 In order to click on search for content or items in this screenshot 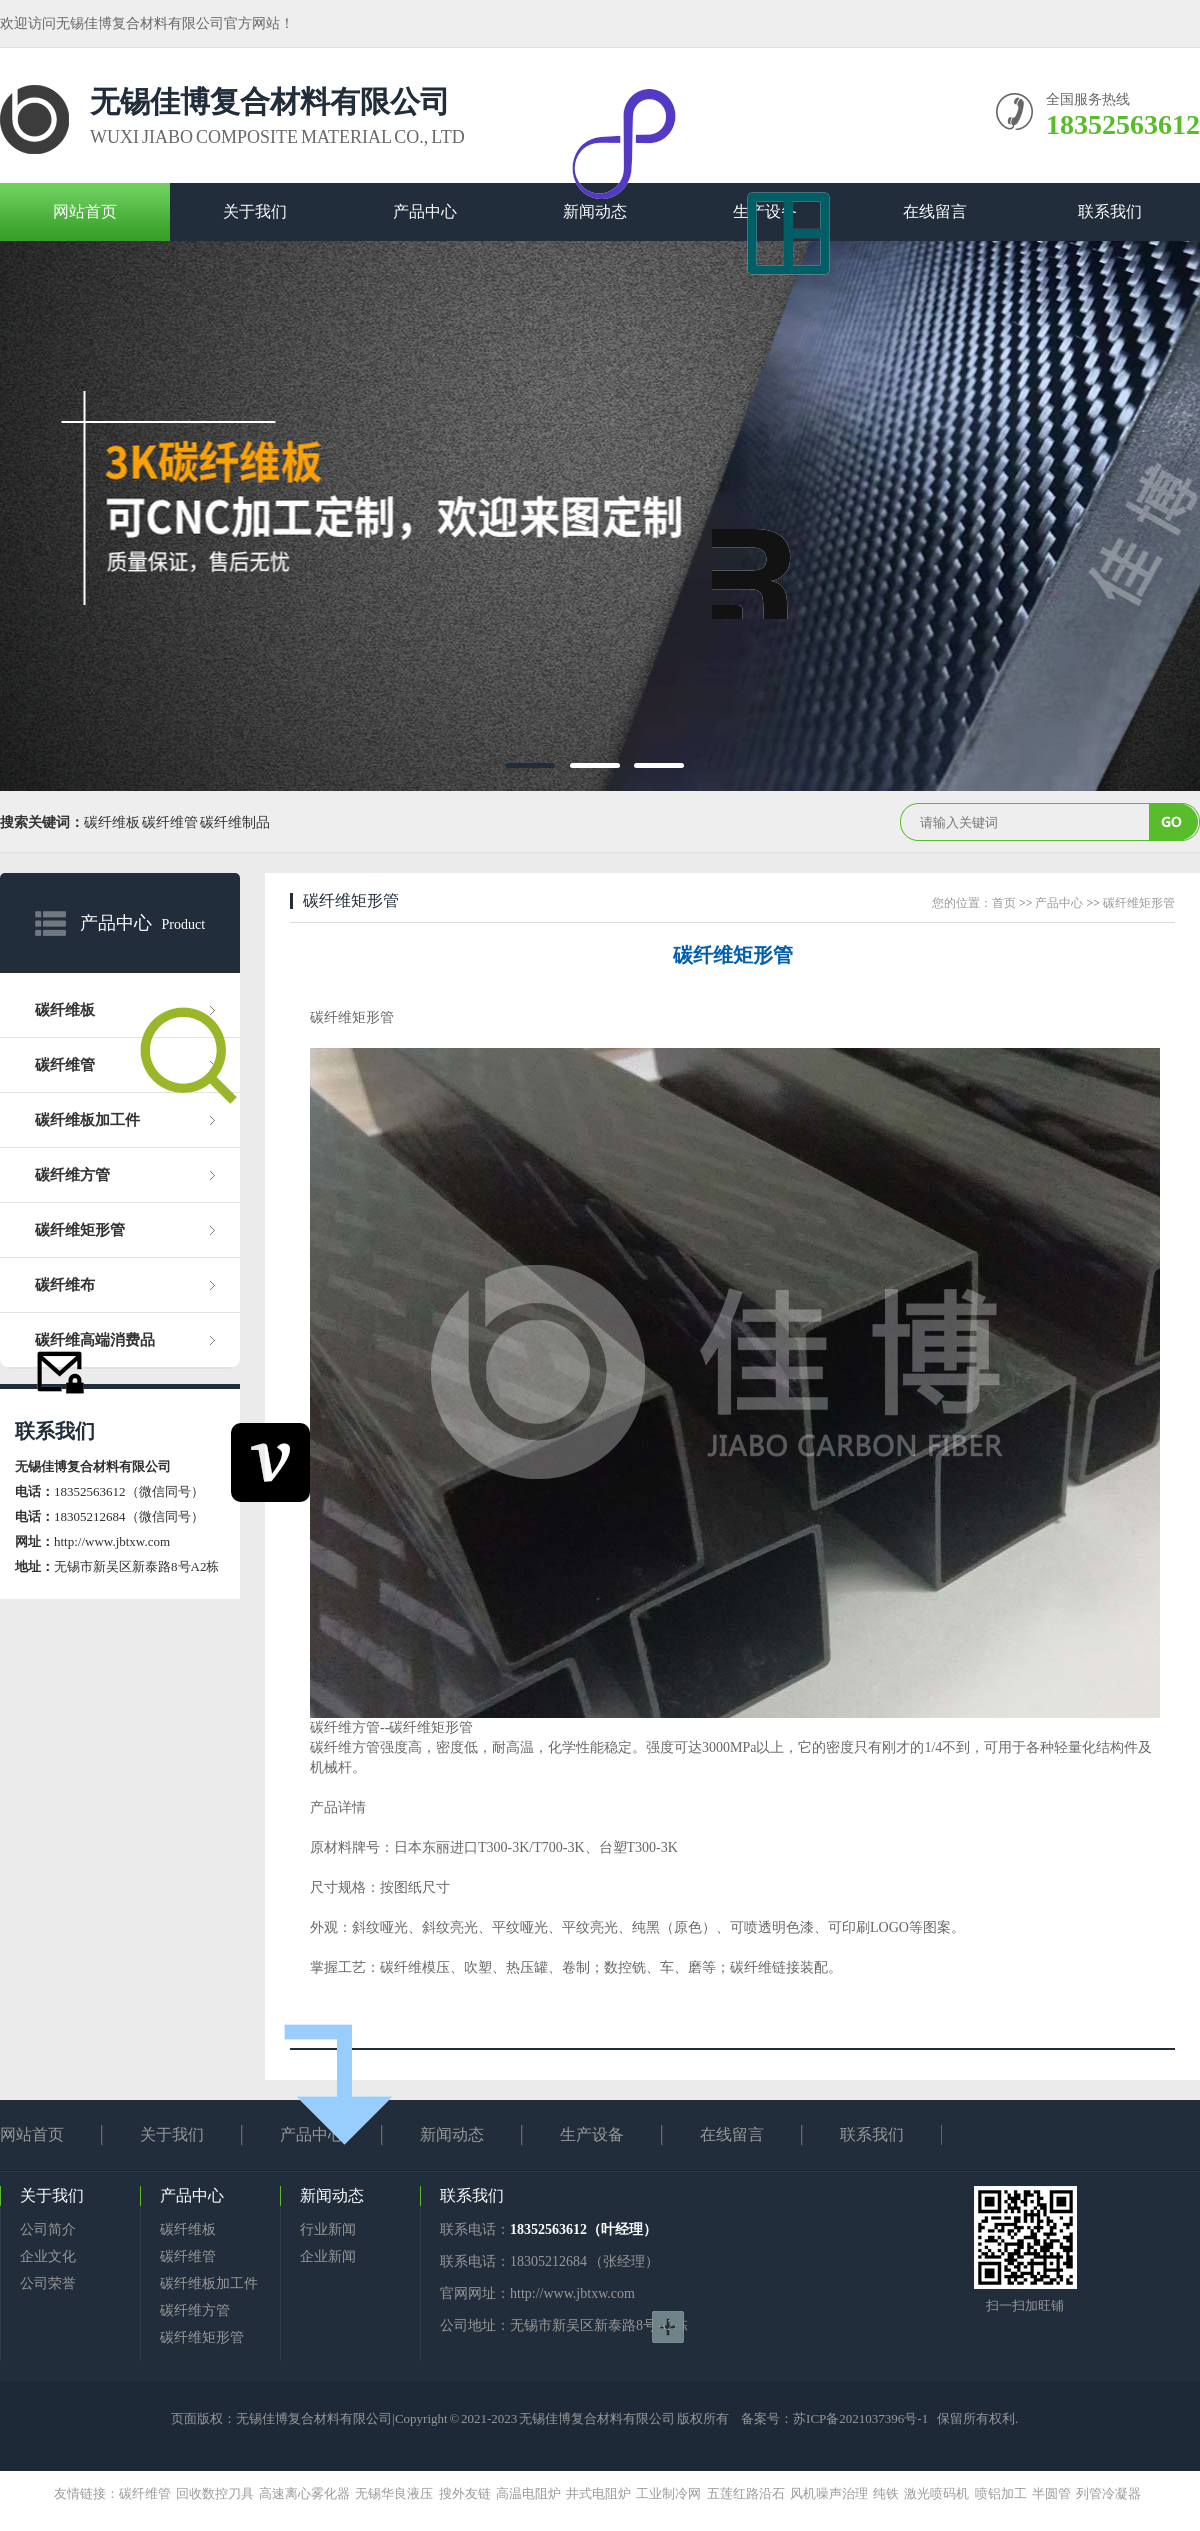, I will do `click(188, 1055)`.